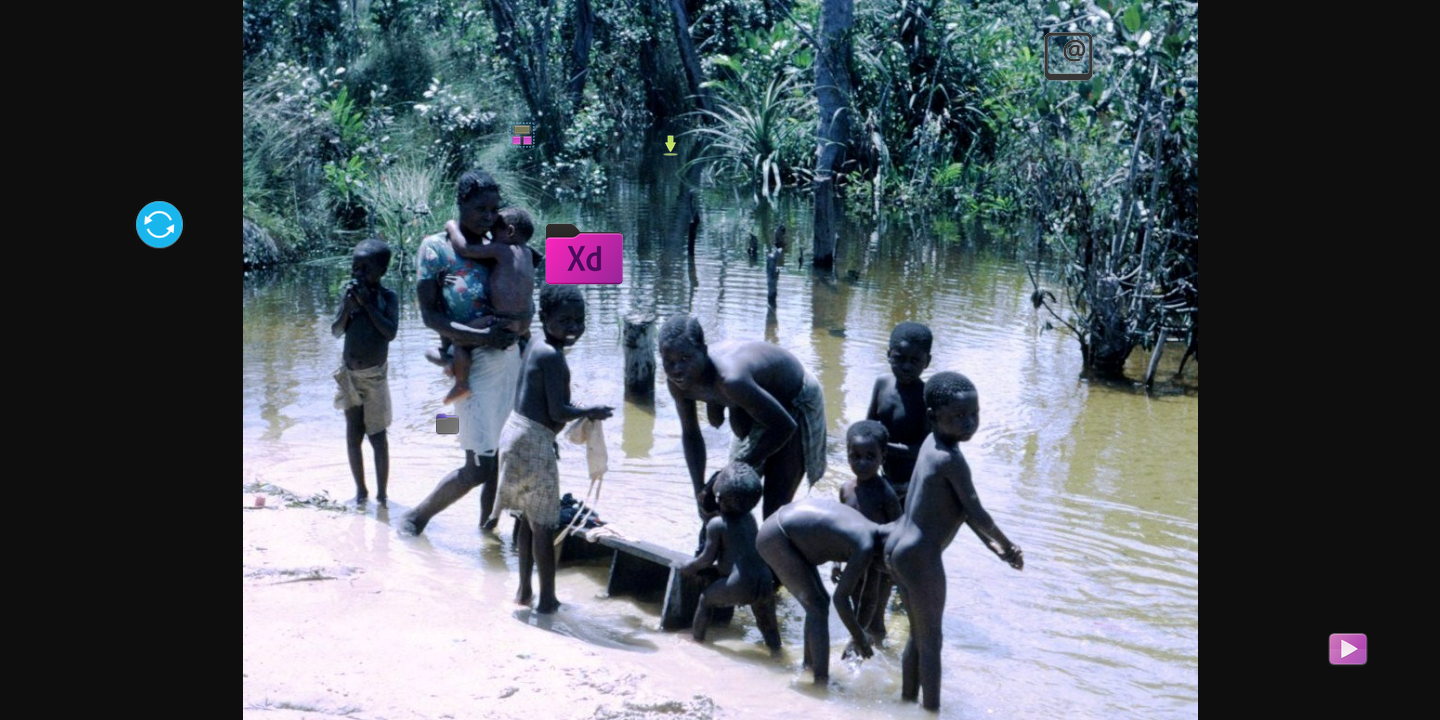 The image size is (1440, 720). Describe the element at coordinates (1068, 56) in the screenshot. I see `access keyboard and input settings` at that location.